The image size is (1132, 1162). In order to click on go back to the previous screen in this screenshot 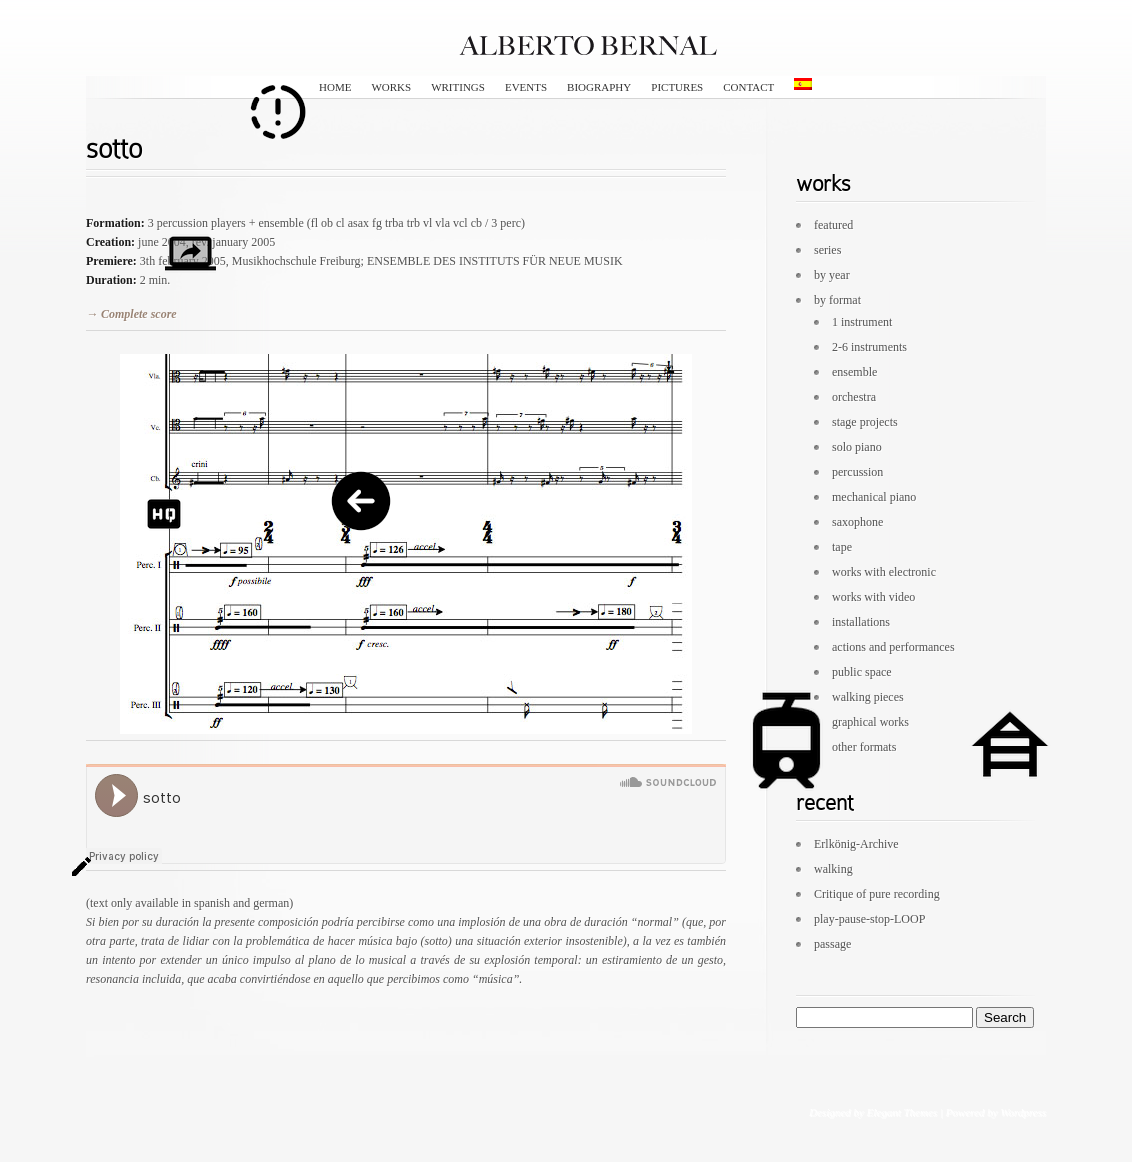, I will do `click(361, 501)`.